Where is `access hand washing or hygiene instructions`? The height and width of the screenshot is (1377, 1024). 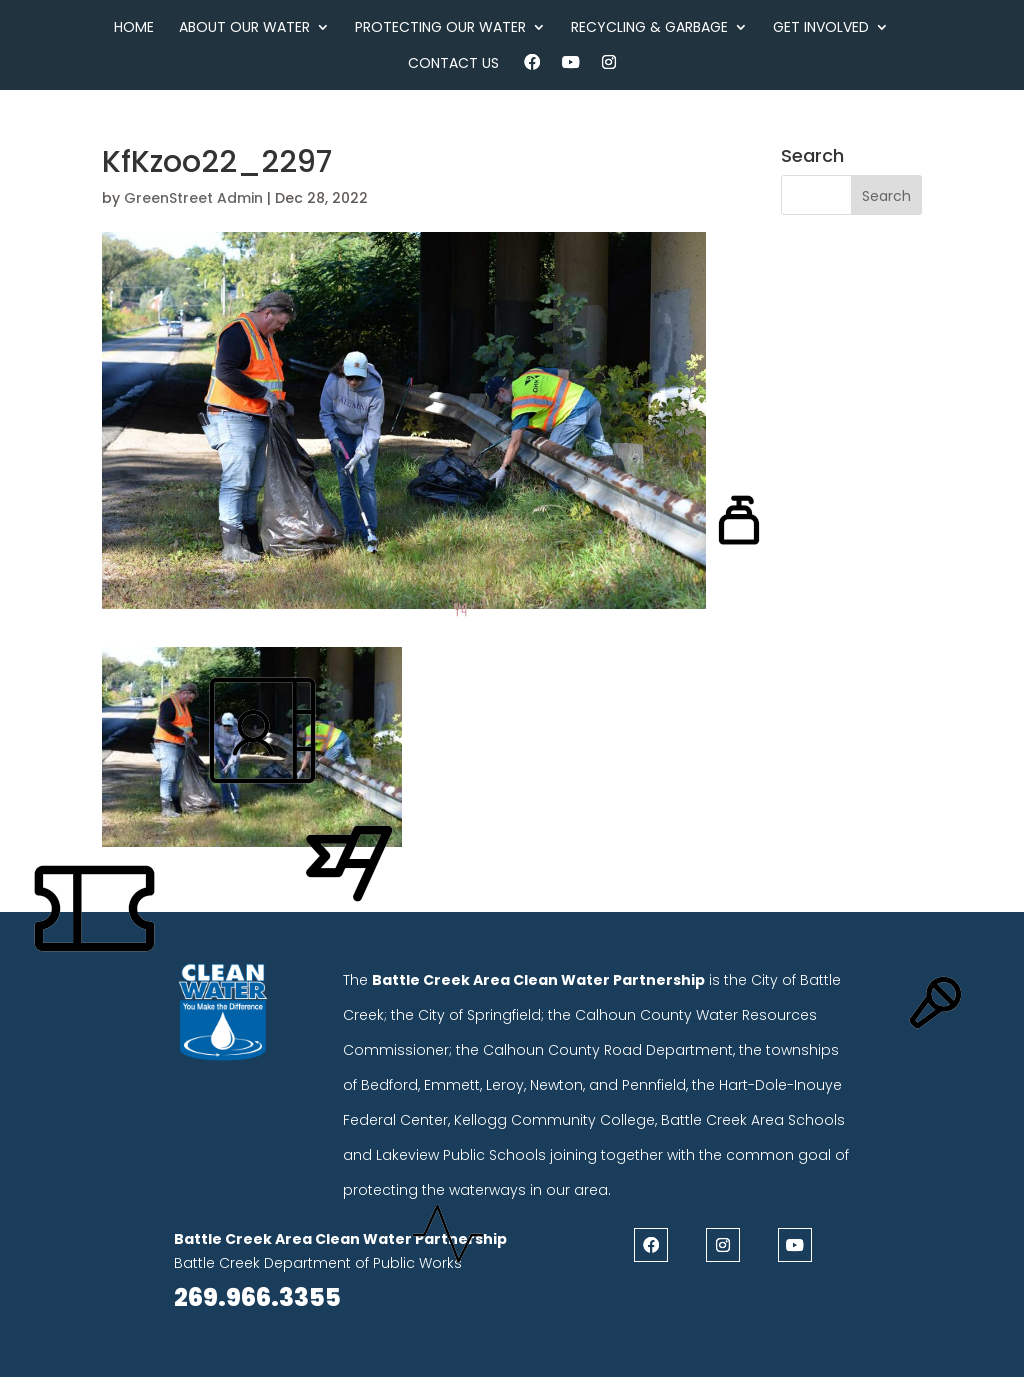
access hand washing or hygiene instructions is located at coordinates (739, 521).